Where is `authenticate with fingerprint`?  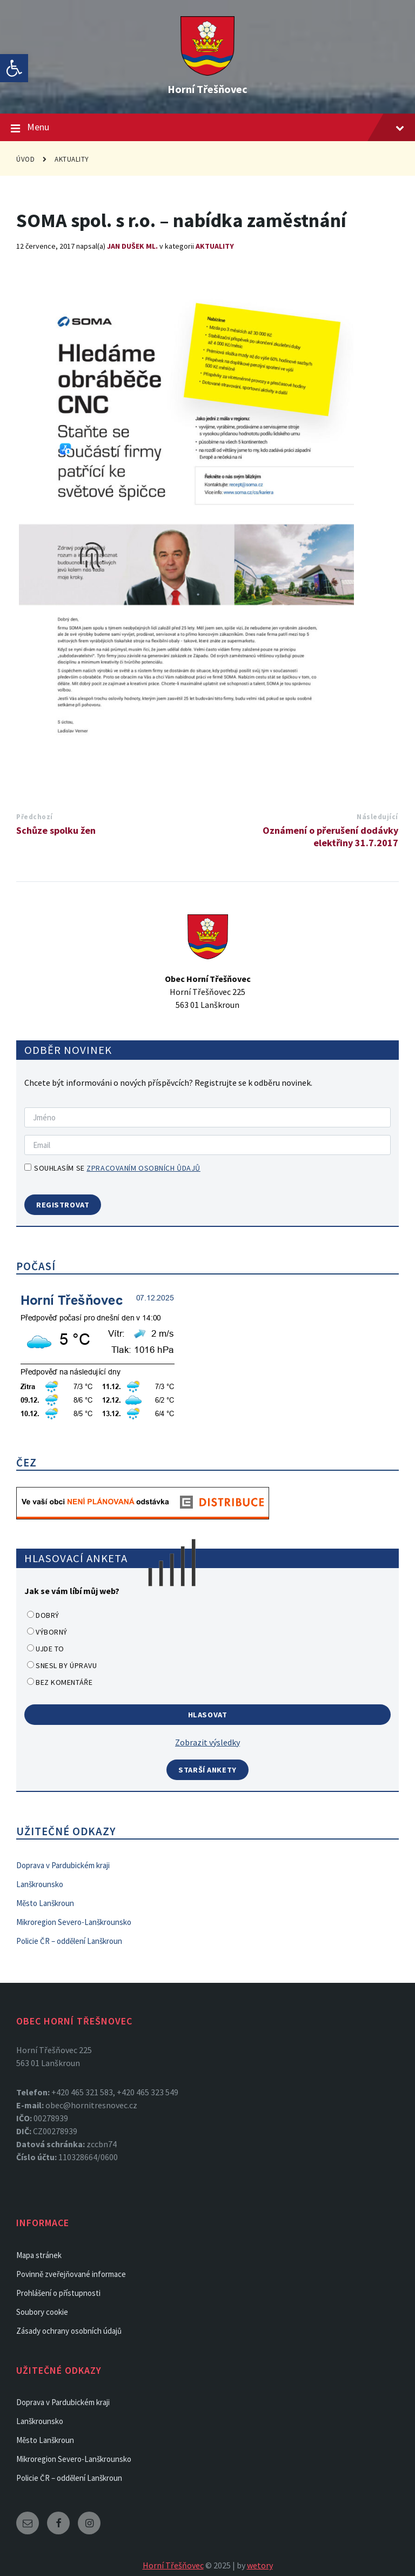
authenticate with fingerprint is located at coordinates (92, 556).